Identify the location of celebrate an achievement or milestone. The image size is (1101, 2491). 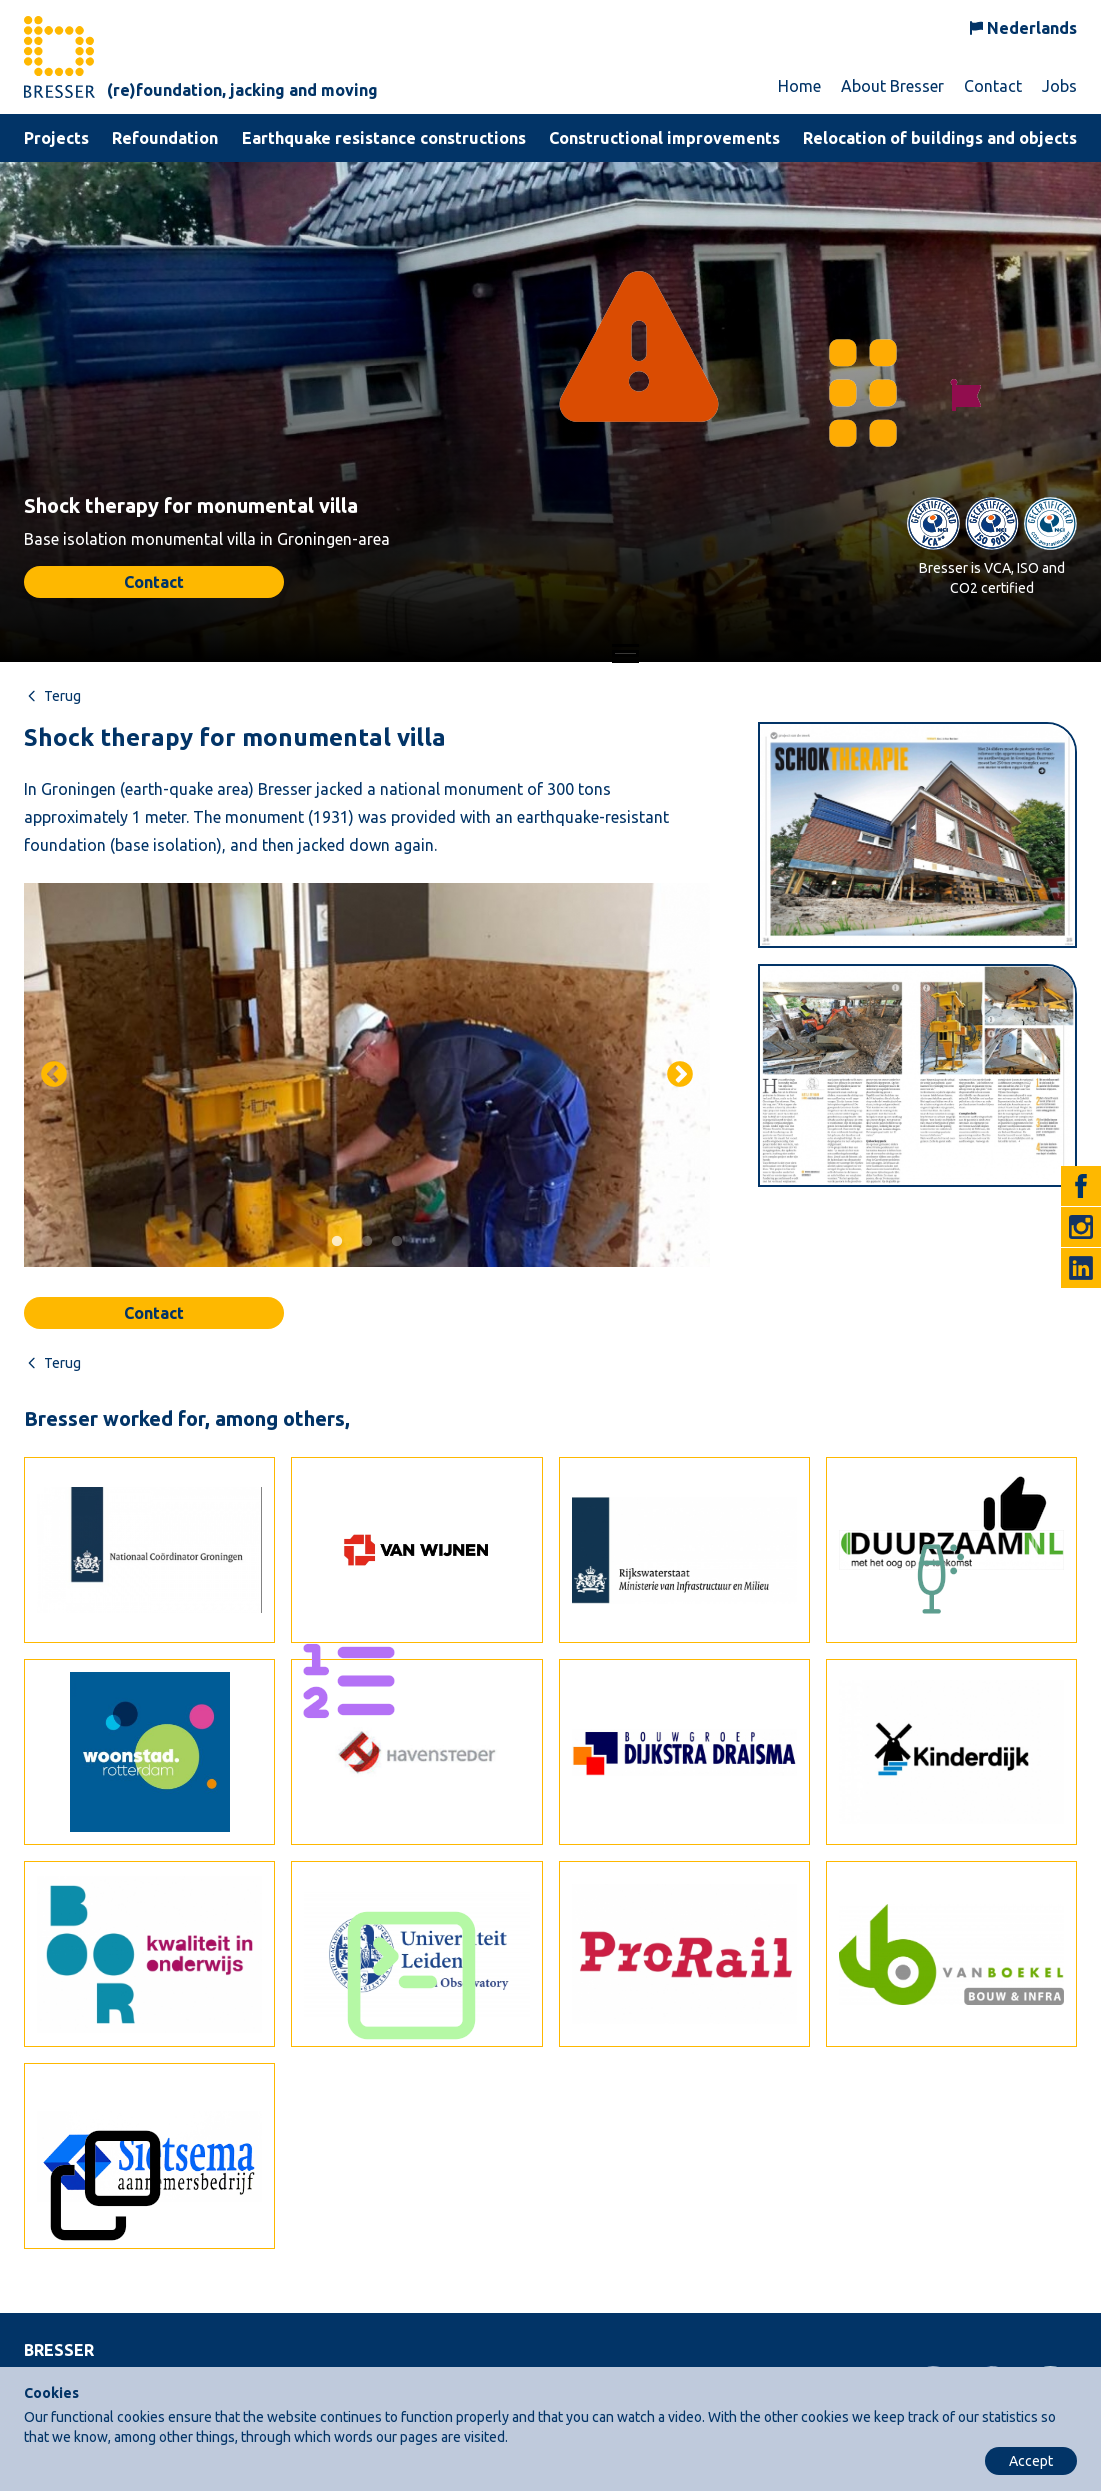
(934, 1579).